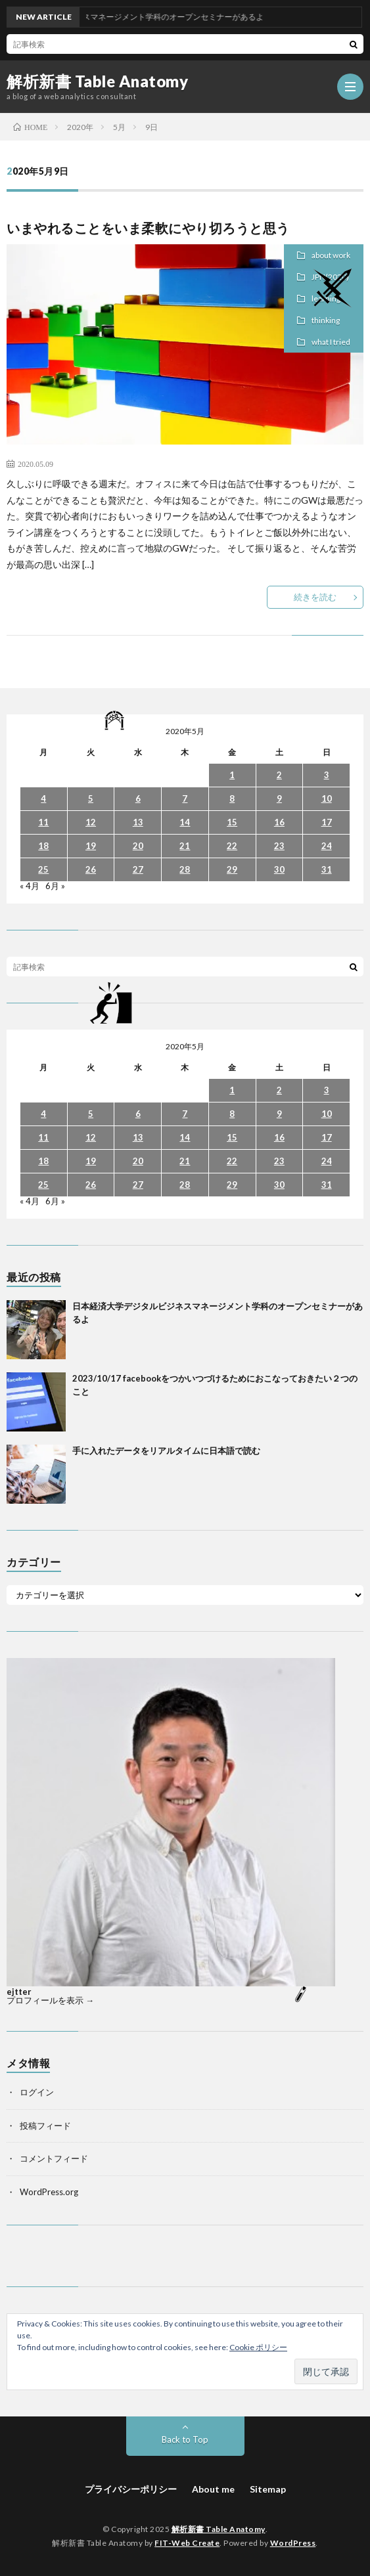  What do you see at coordinates (332, 288) in the screenshot?
I see `select zeus's lightning sword weapon` at bounding box center [332, 288].